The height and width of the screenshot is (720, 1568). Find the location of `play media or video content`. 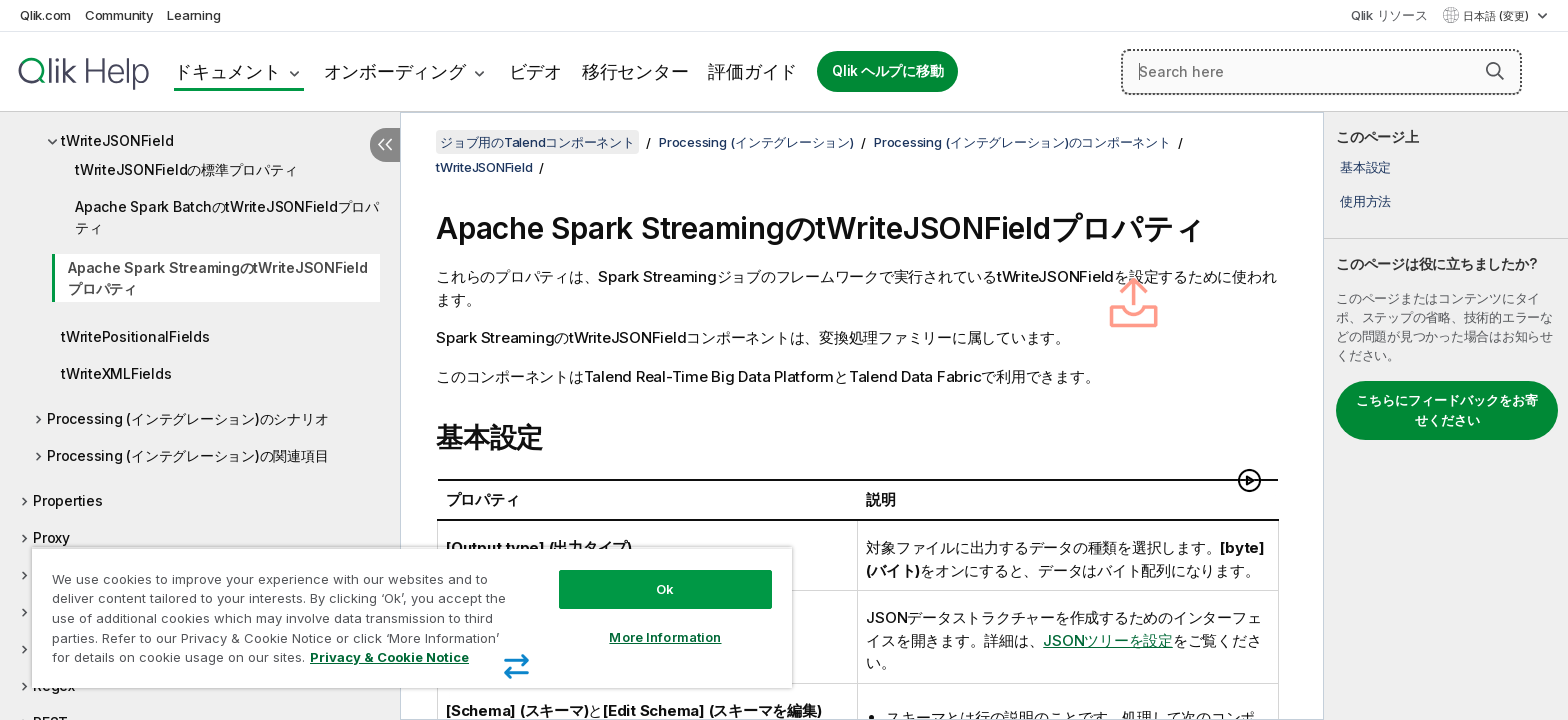

play media or video content is located at coordinates (1249, 480).